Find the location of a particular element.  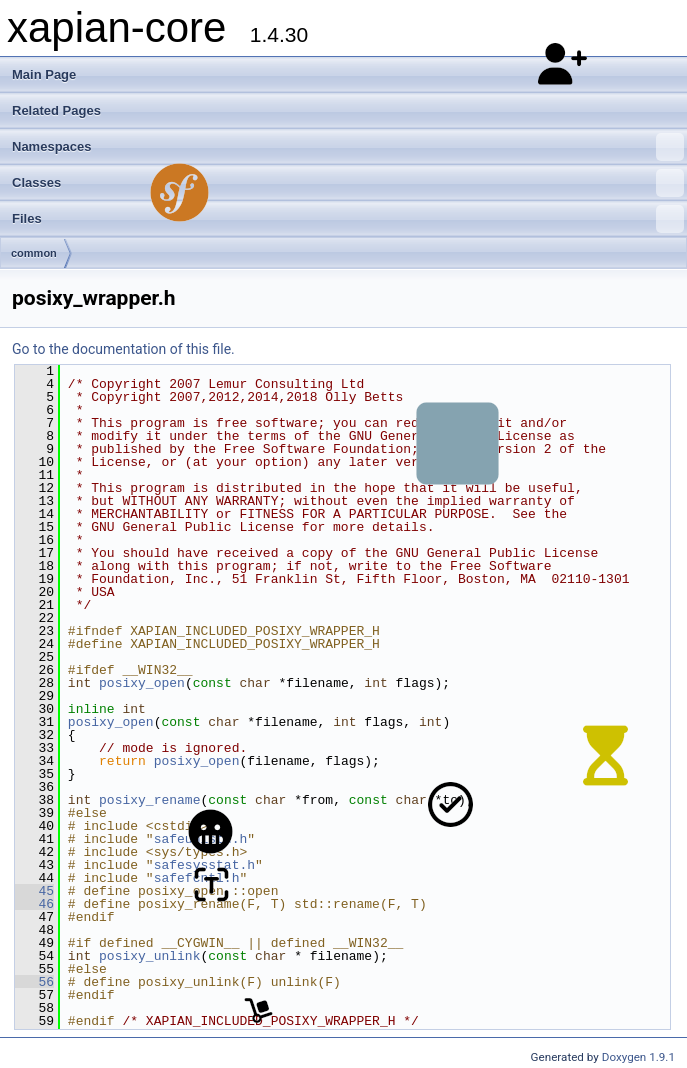

symfony framework logo is located at coordinates (179, 192).